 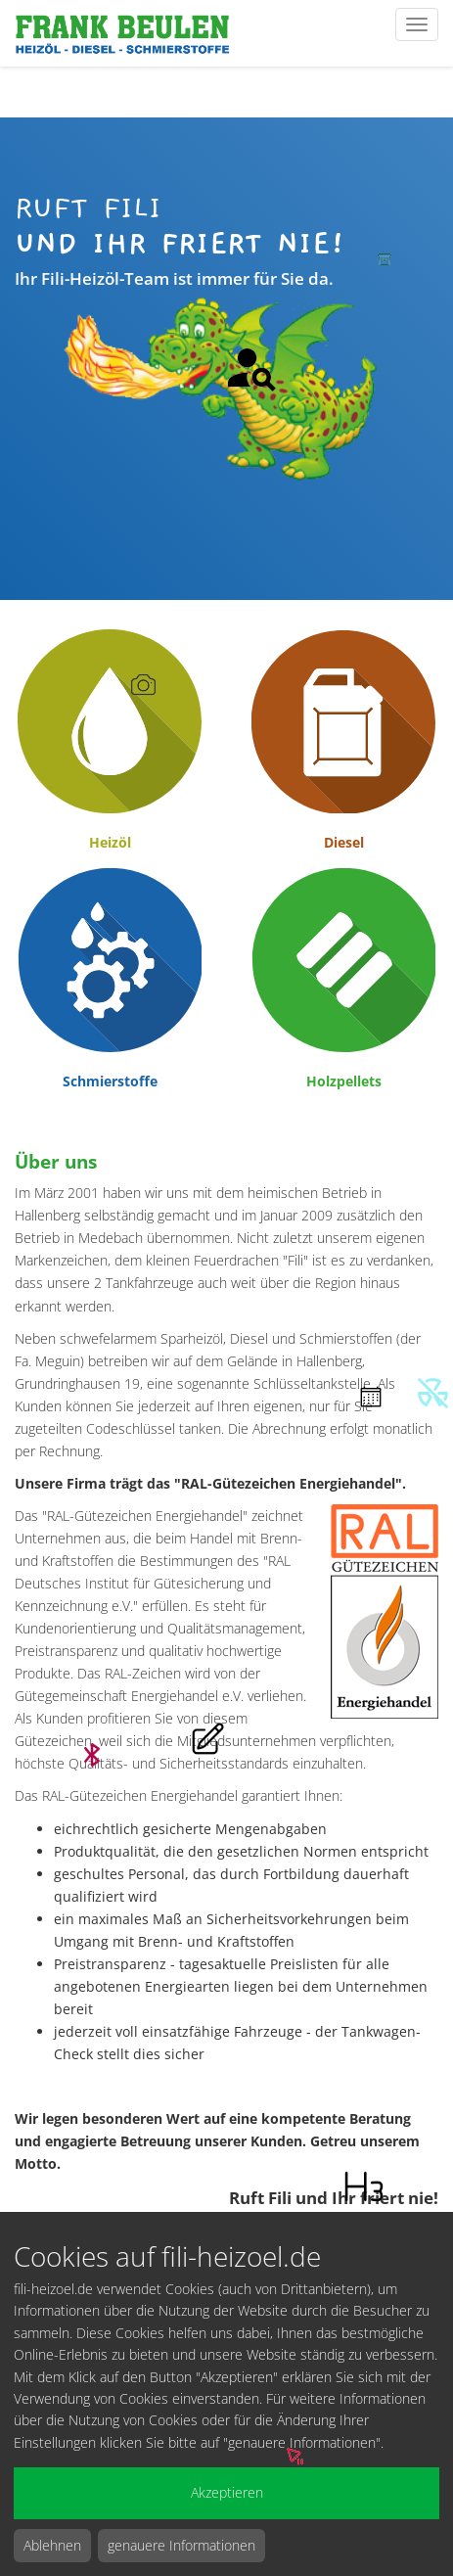 What do you see at coordinates (207, 1739) in the screenshot?
I see `edit or compose a new document` at bounding box center [207, 1739].